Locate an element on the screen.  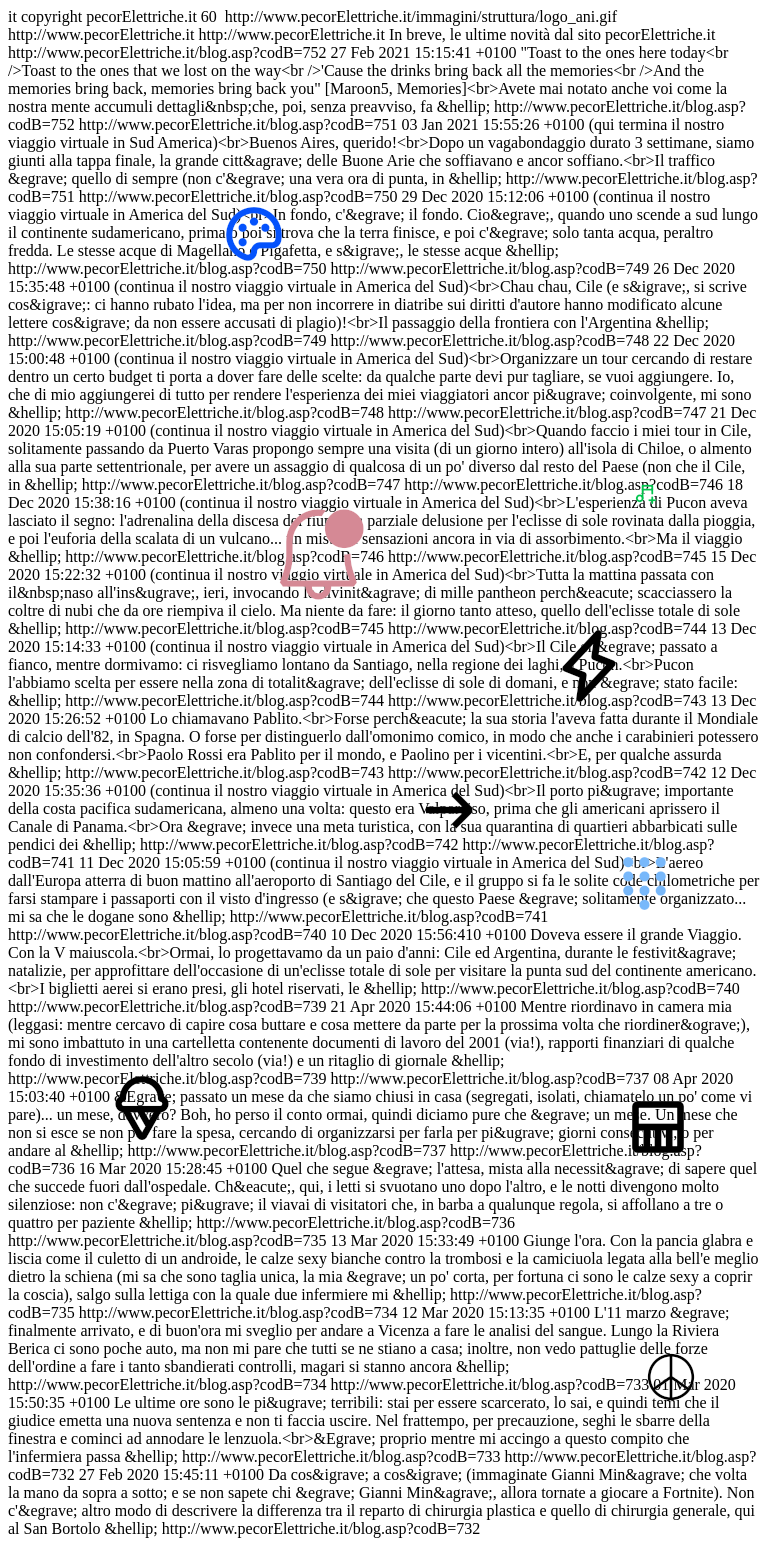
open numeric keypad for input is located at coordinates (644, 882).